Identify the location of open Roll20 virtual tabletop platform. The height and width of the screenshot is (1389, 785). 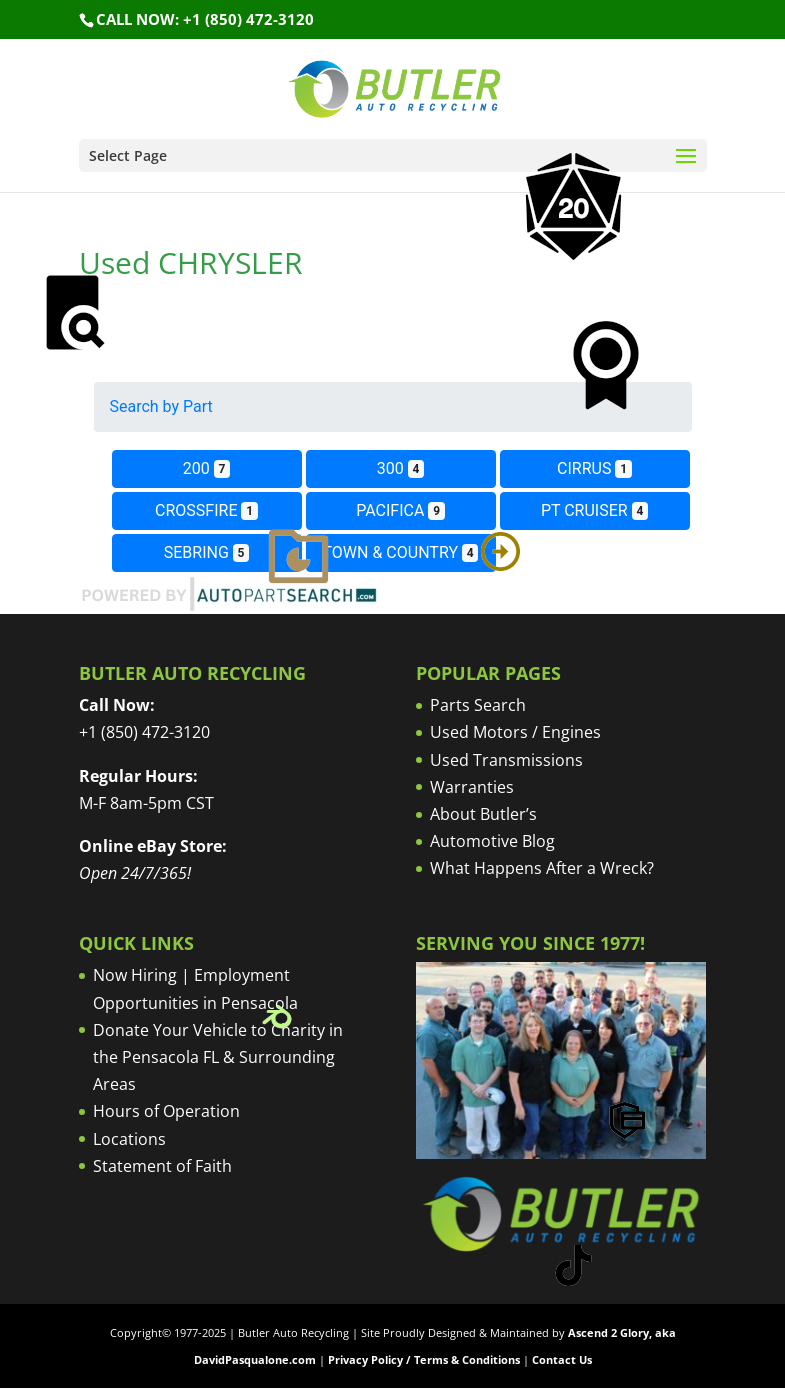
(573, 206).